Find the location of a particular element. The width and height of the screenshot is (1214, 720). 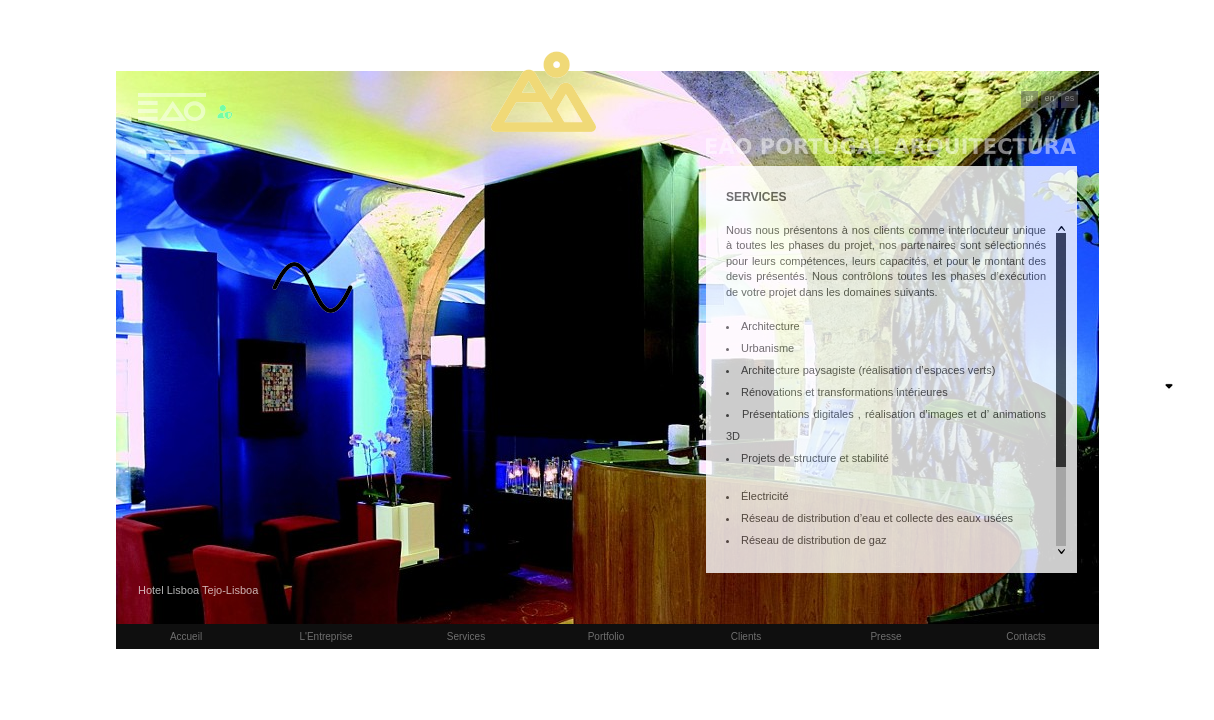

view landscape or nature photos is located at coordinates (543, 97).